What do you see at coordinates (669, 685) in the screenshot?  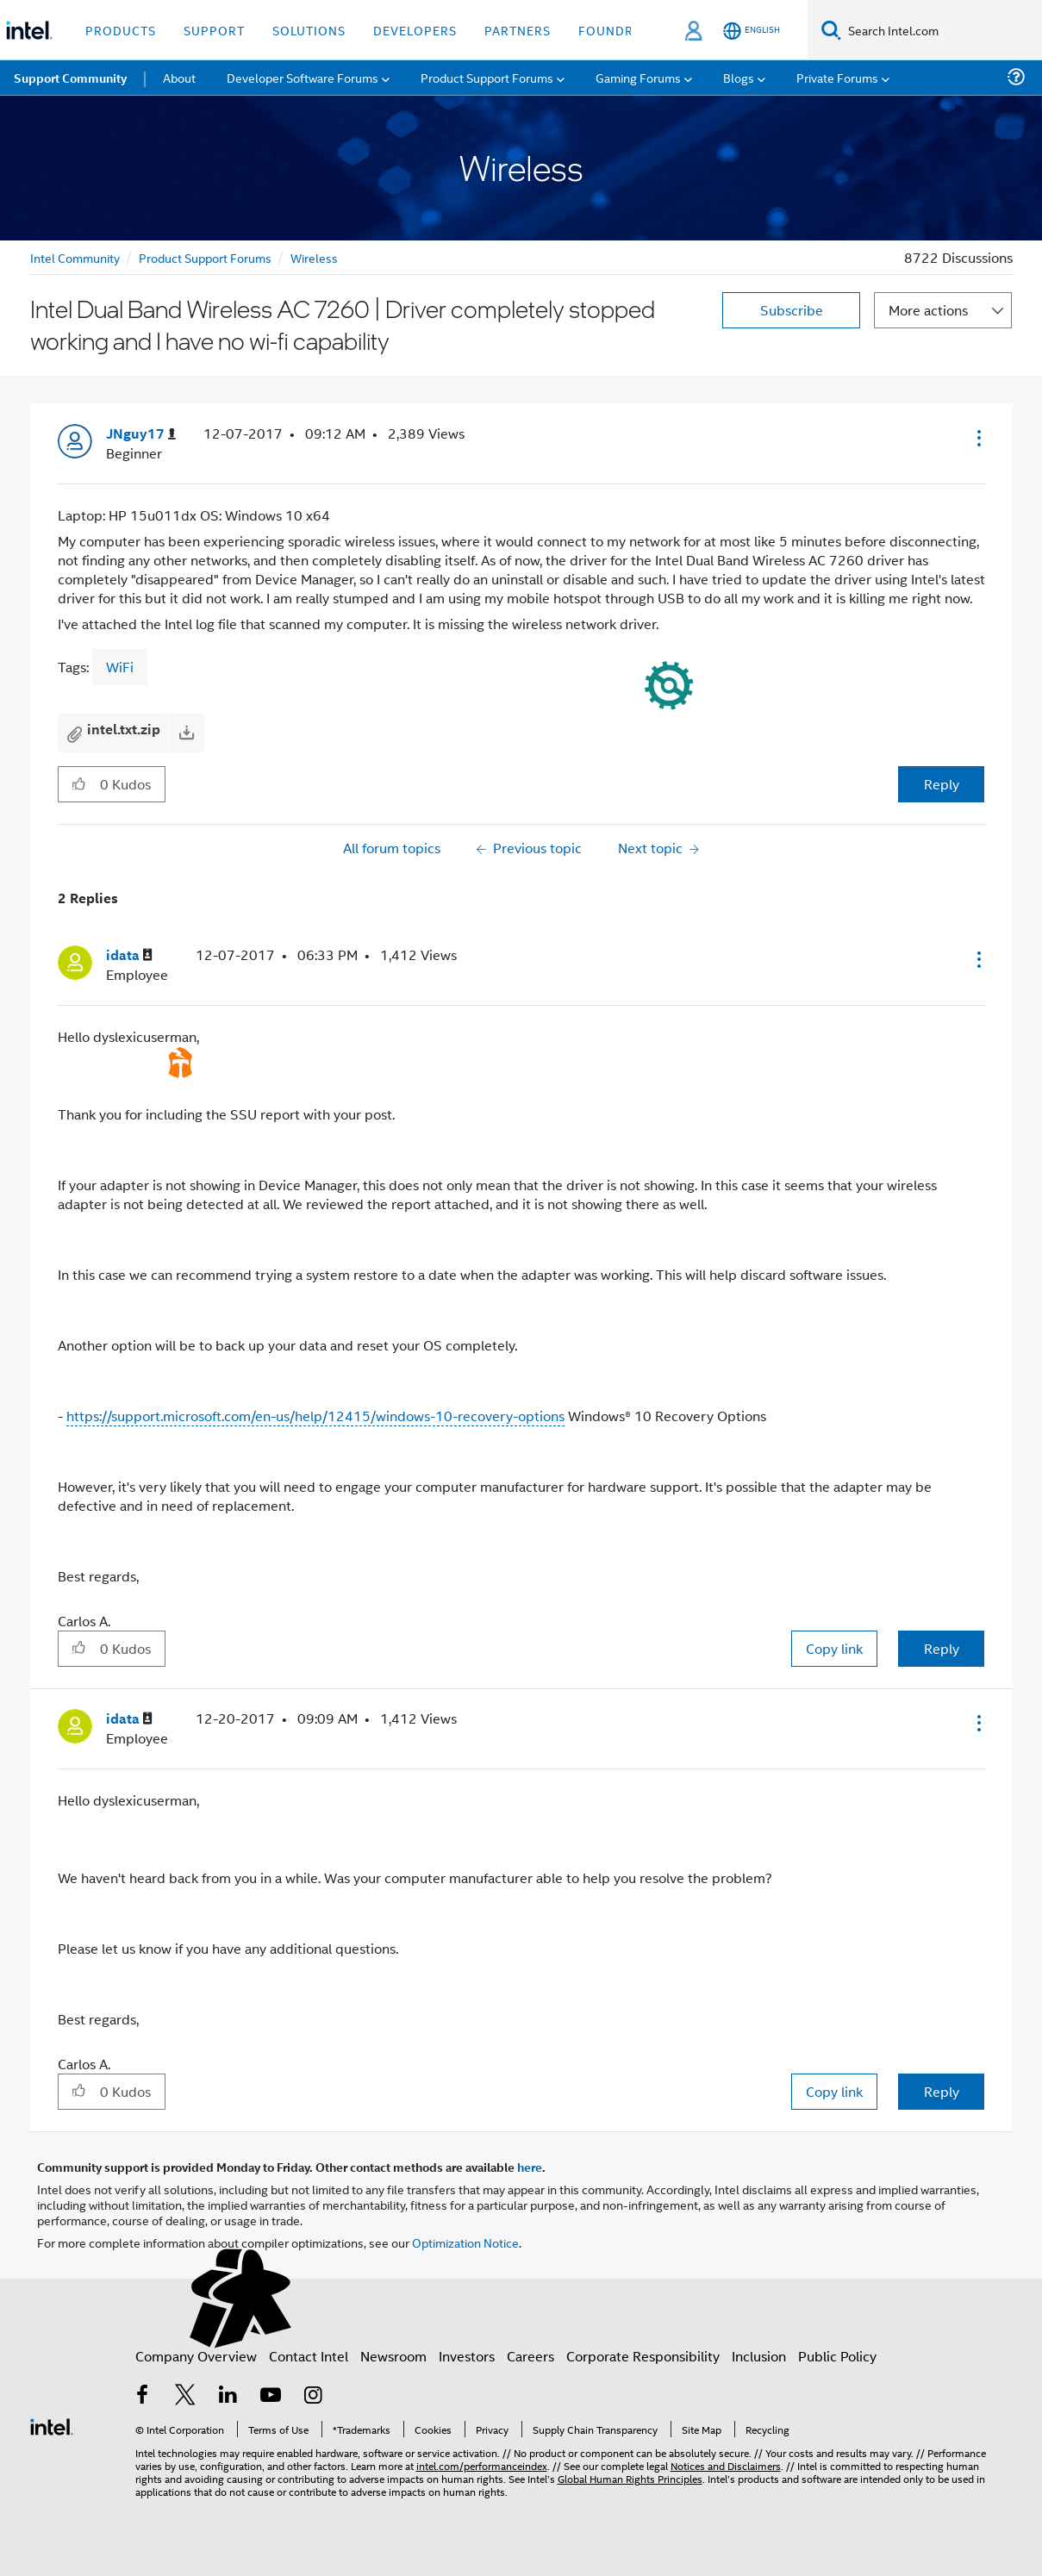 I see `access pokémon game settings` at bounding box center [669, 685].